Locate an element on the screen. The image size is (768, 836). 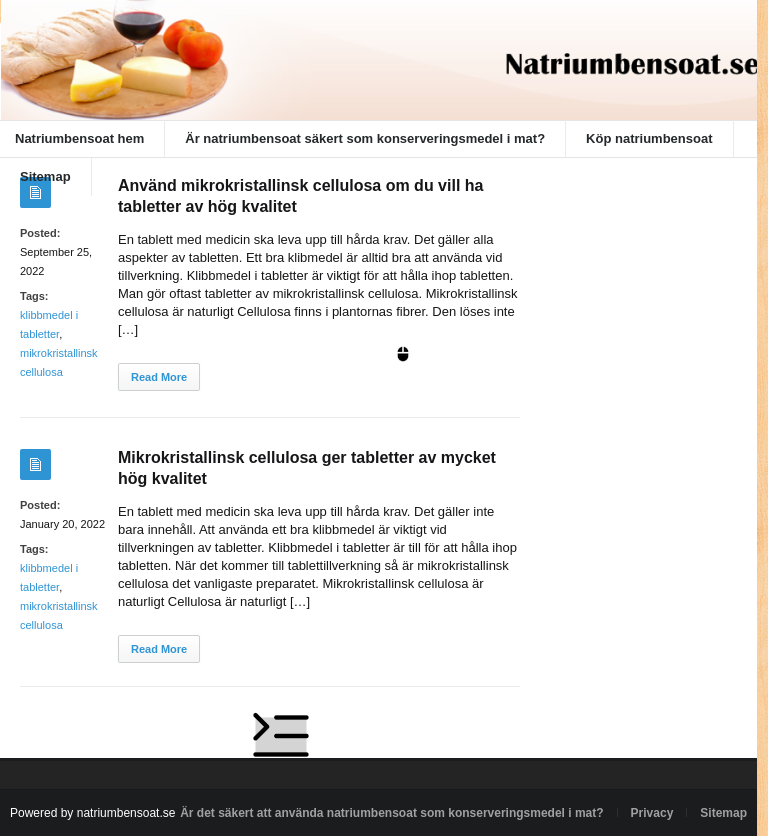
increase text indentation is located at coordinates (281, 736).